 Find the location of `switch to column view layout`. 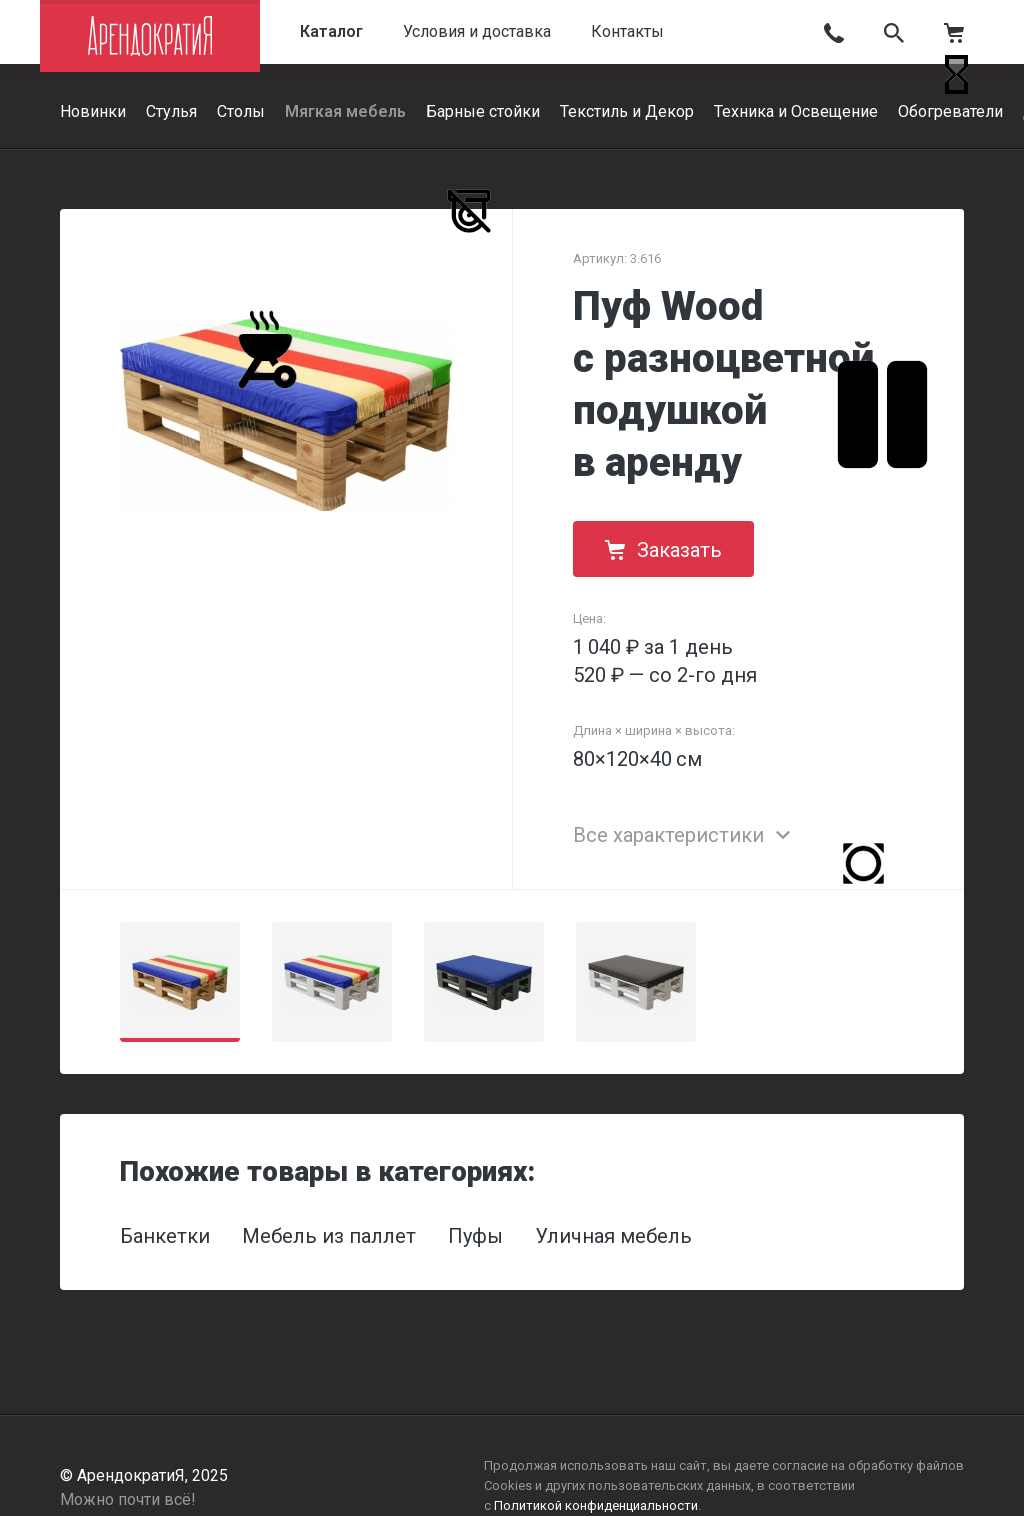

switch to column view layout is located at coordinates (882, 414).